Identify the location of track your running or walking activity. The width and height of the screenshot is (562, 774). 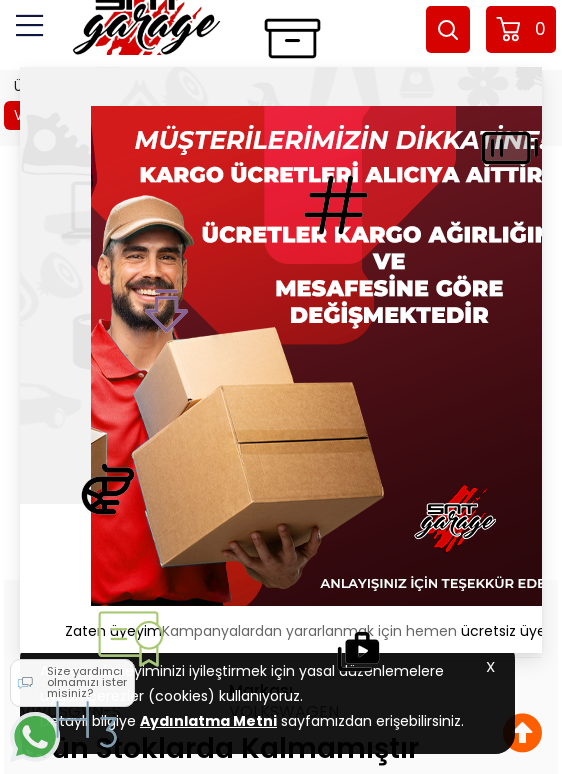
(69, 557).